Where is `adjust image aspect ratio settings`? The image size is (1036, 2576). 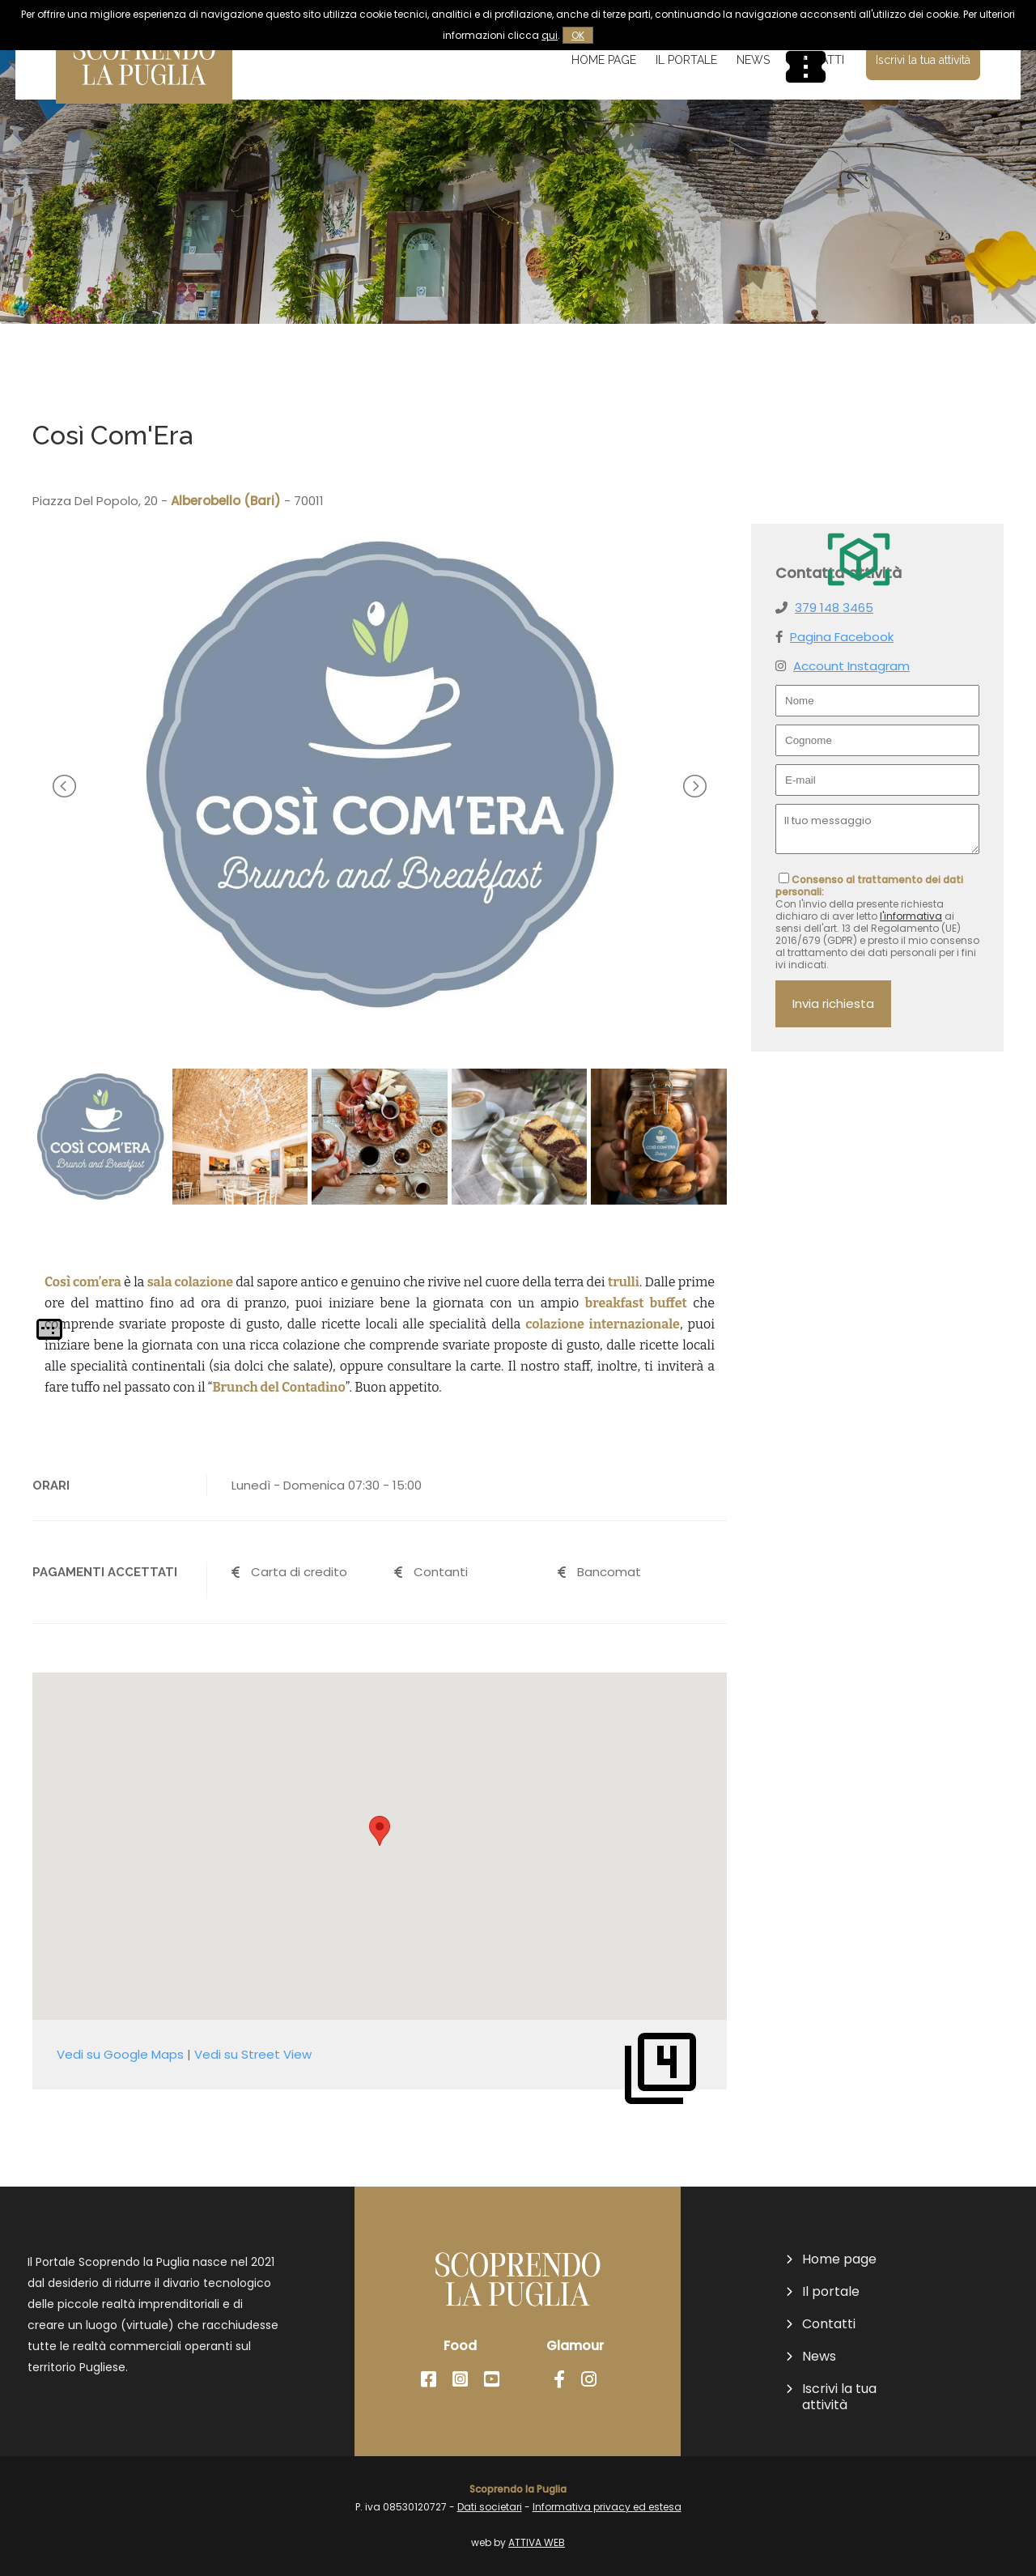
adjust image aspect ratio settings is located at coordinates (49, 1329).